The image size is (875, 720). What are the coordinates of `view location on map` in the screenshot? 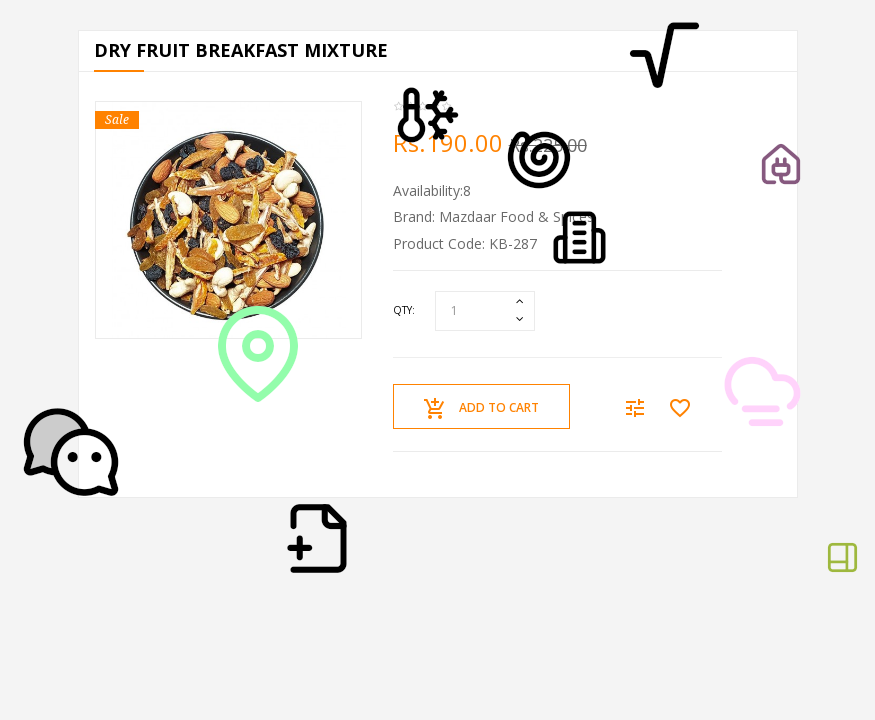 It's located at (258, 354).